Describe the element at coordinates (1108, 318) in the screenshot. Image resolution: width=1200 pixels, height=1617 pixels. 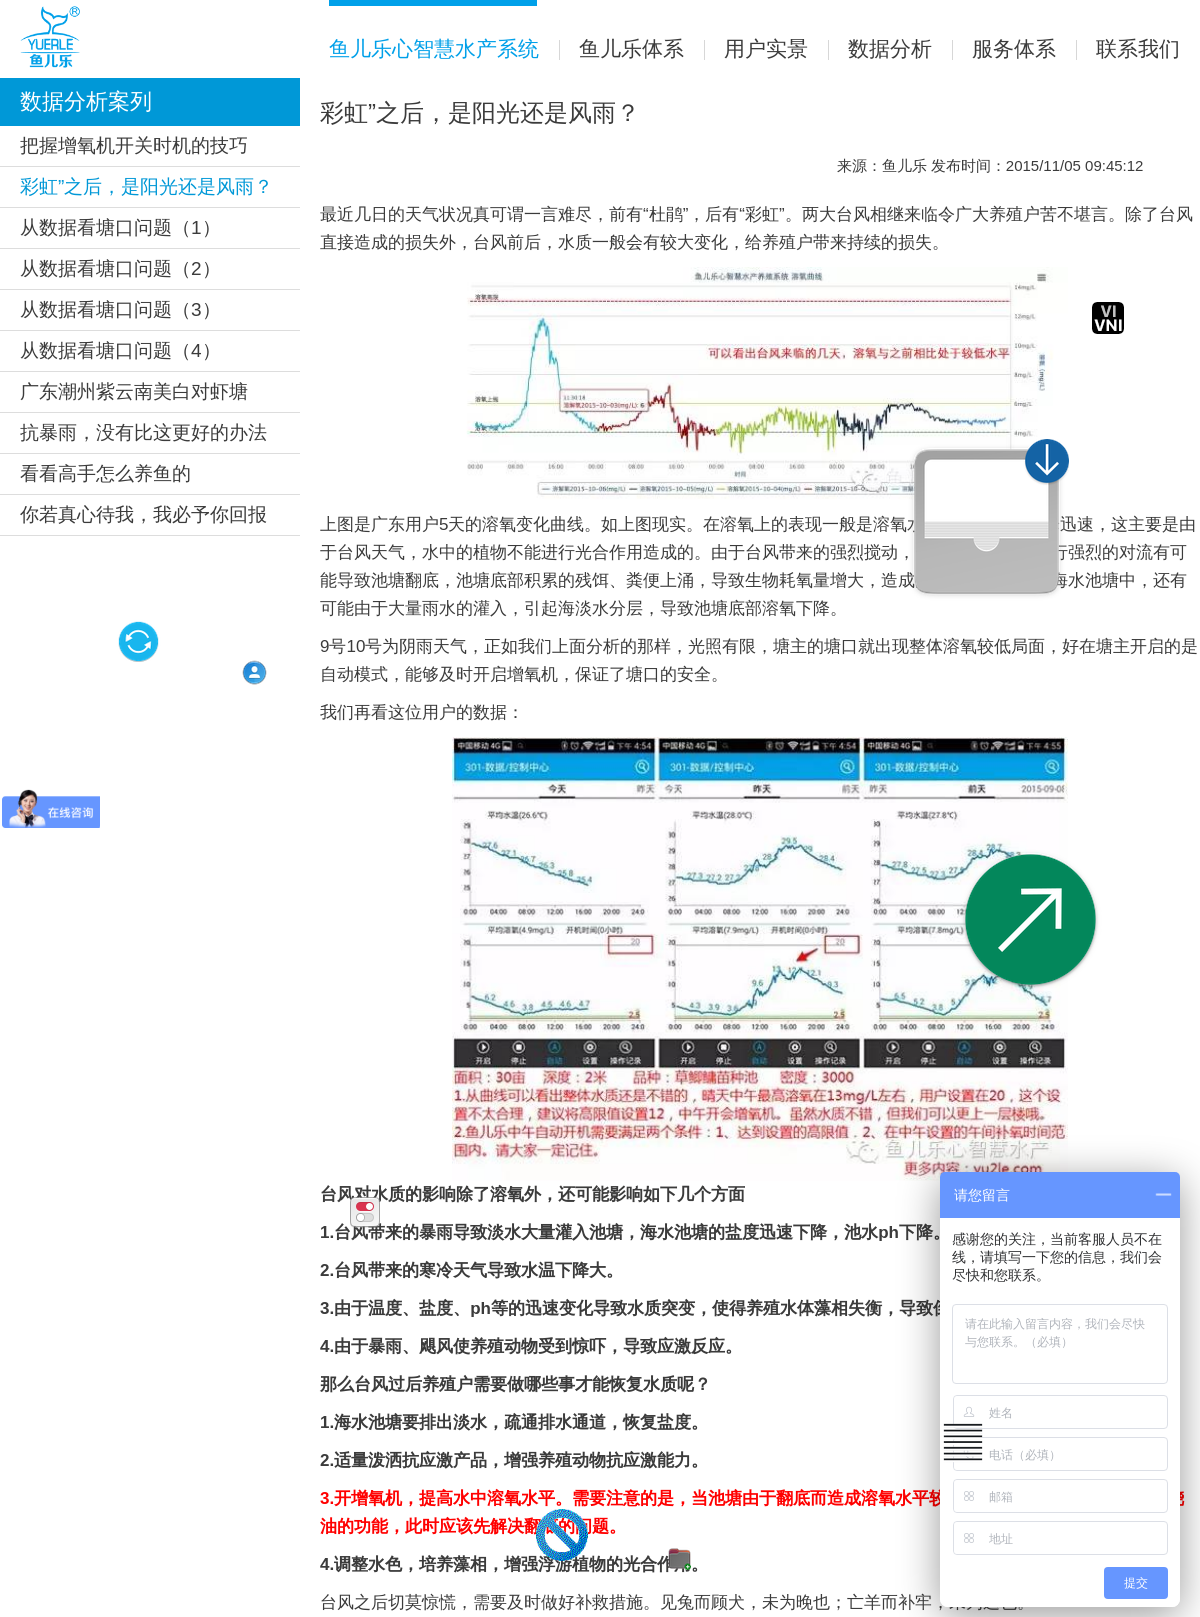
I see `switch to vietnamese keyboard input (vni encoding)` at that location.